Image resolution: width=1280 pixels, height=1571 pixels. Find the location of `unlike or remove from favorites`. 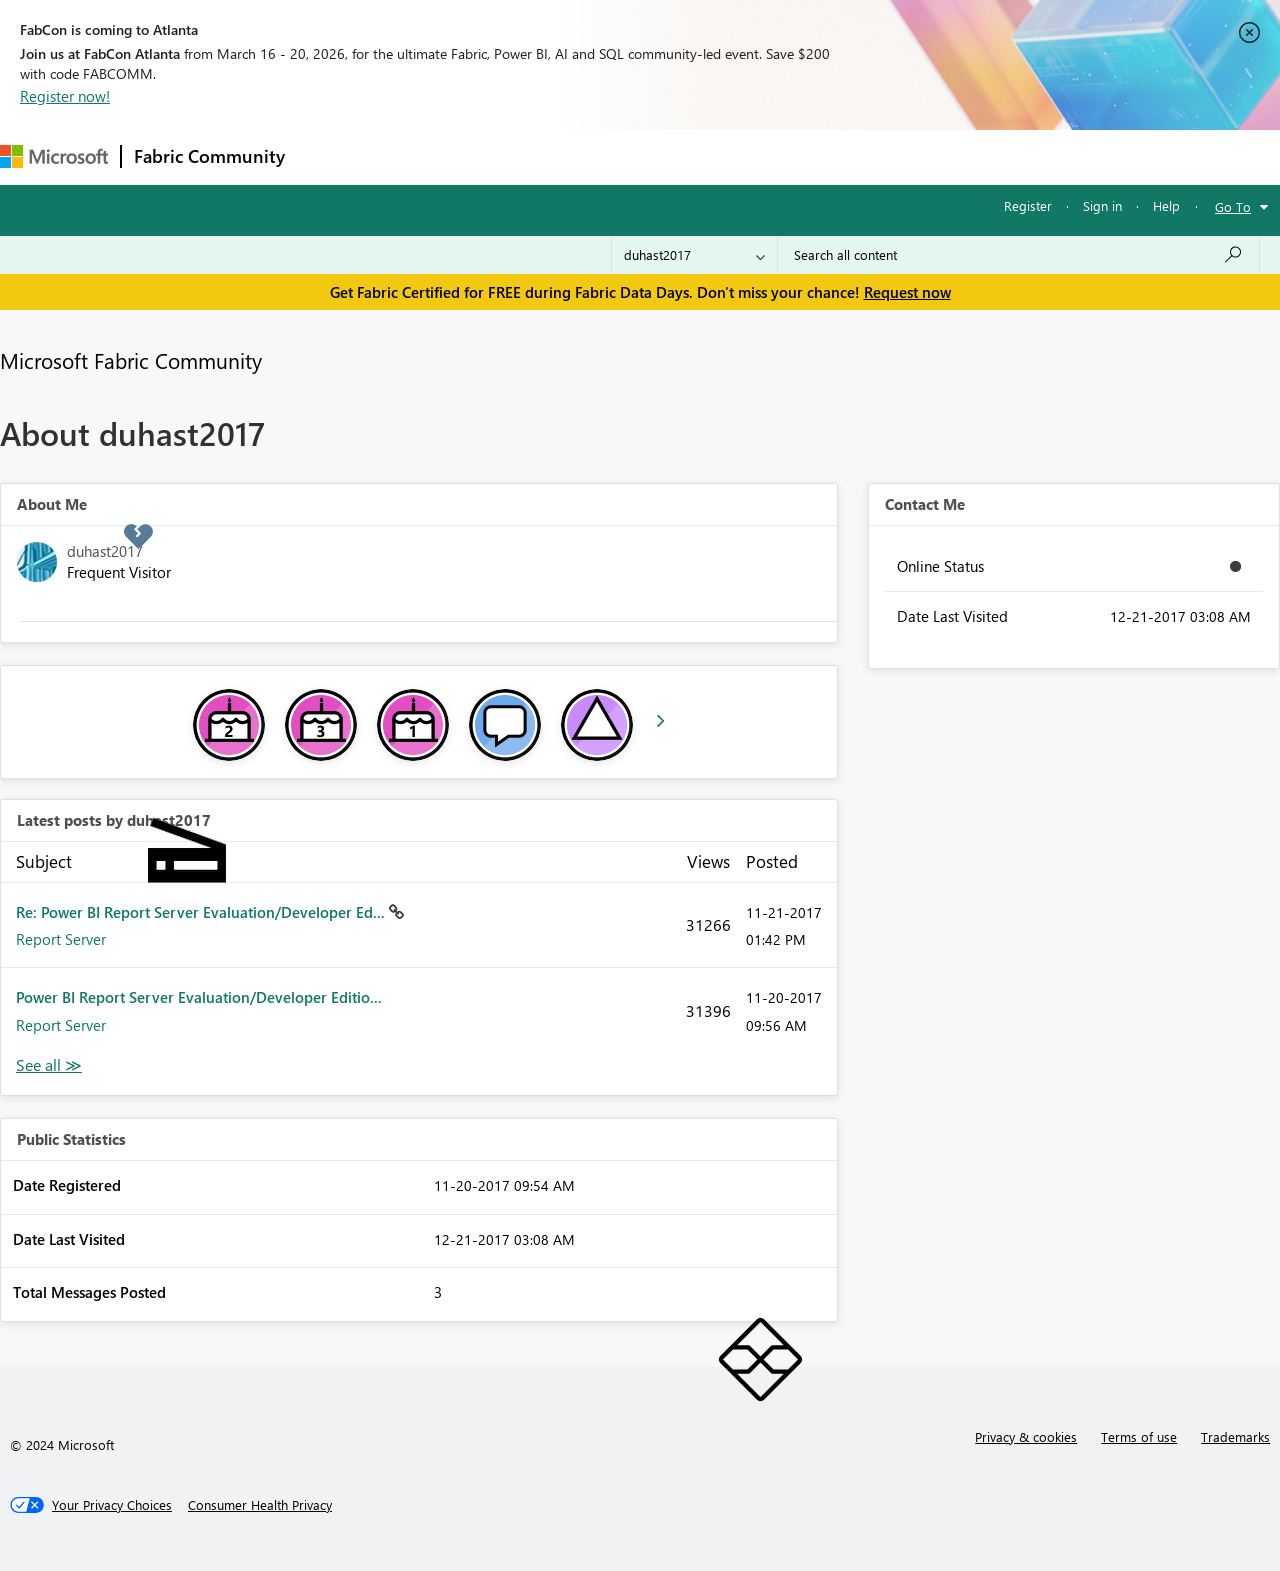

unlike or remove from favorites is located at coordinates (138, 535).